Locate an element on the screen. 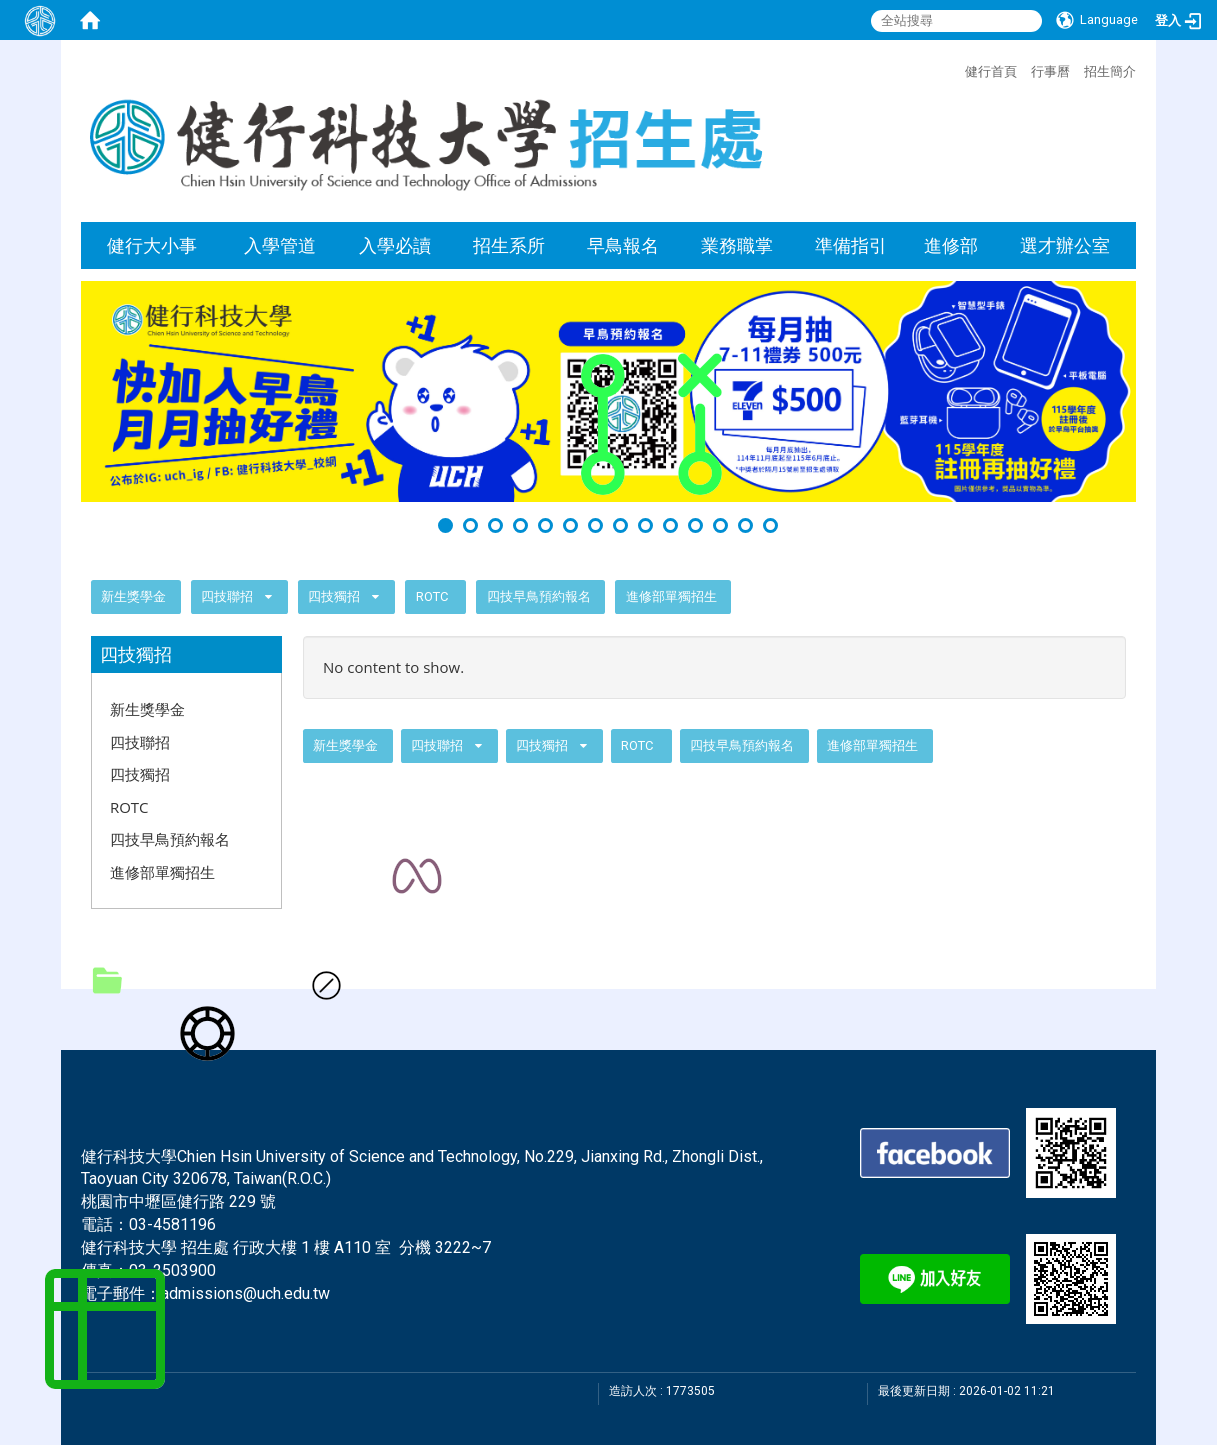  view data in table format is located at coordinates (105, 1329).